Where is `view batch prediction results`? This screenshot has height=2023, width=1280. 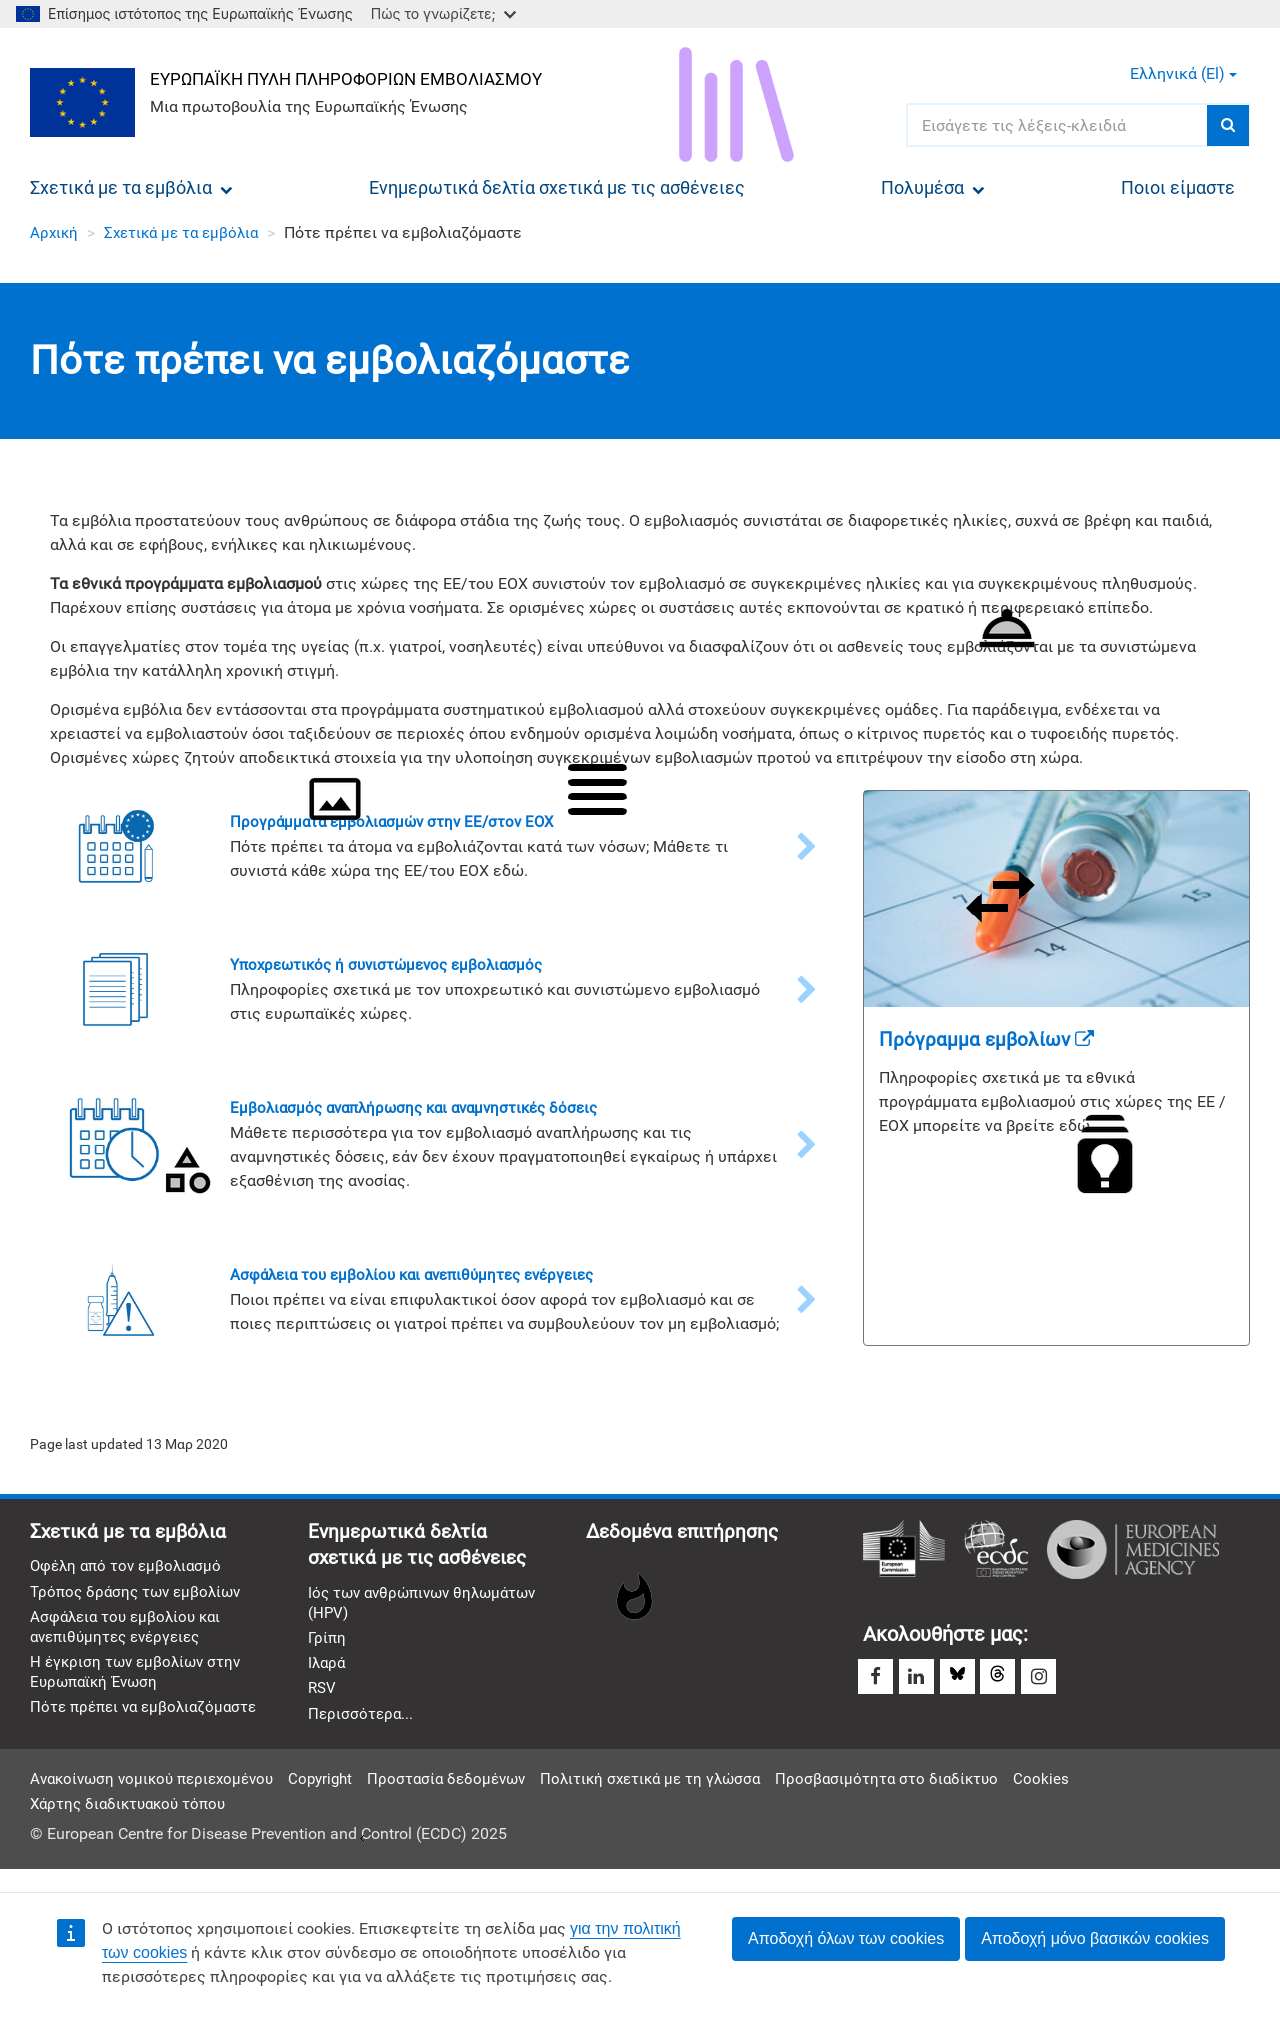 view batch prediction results is located at coordinates (1105, 1154).